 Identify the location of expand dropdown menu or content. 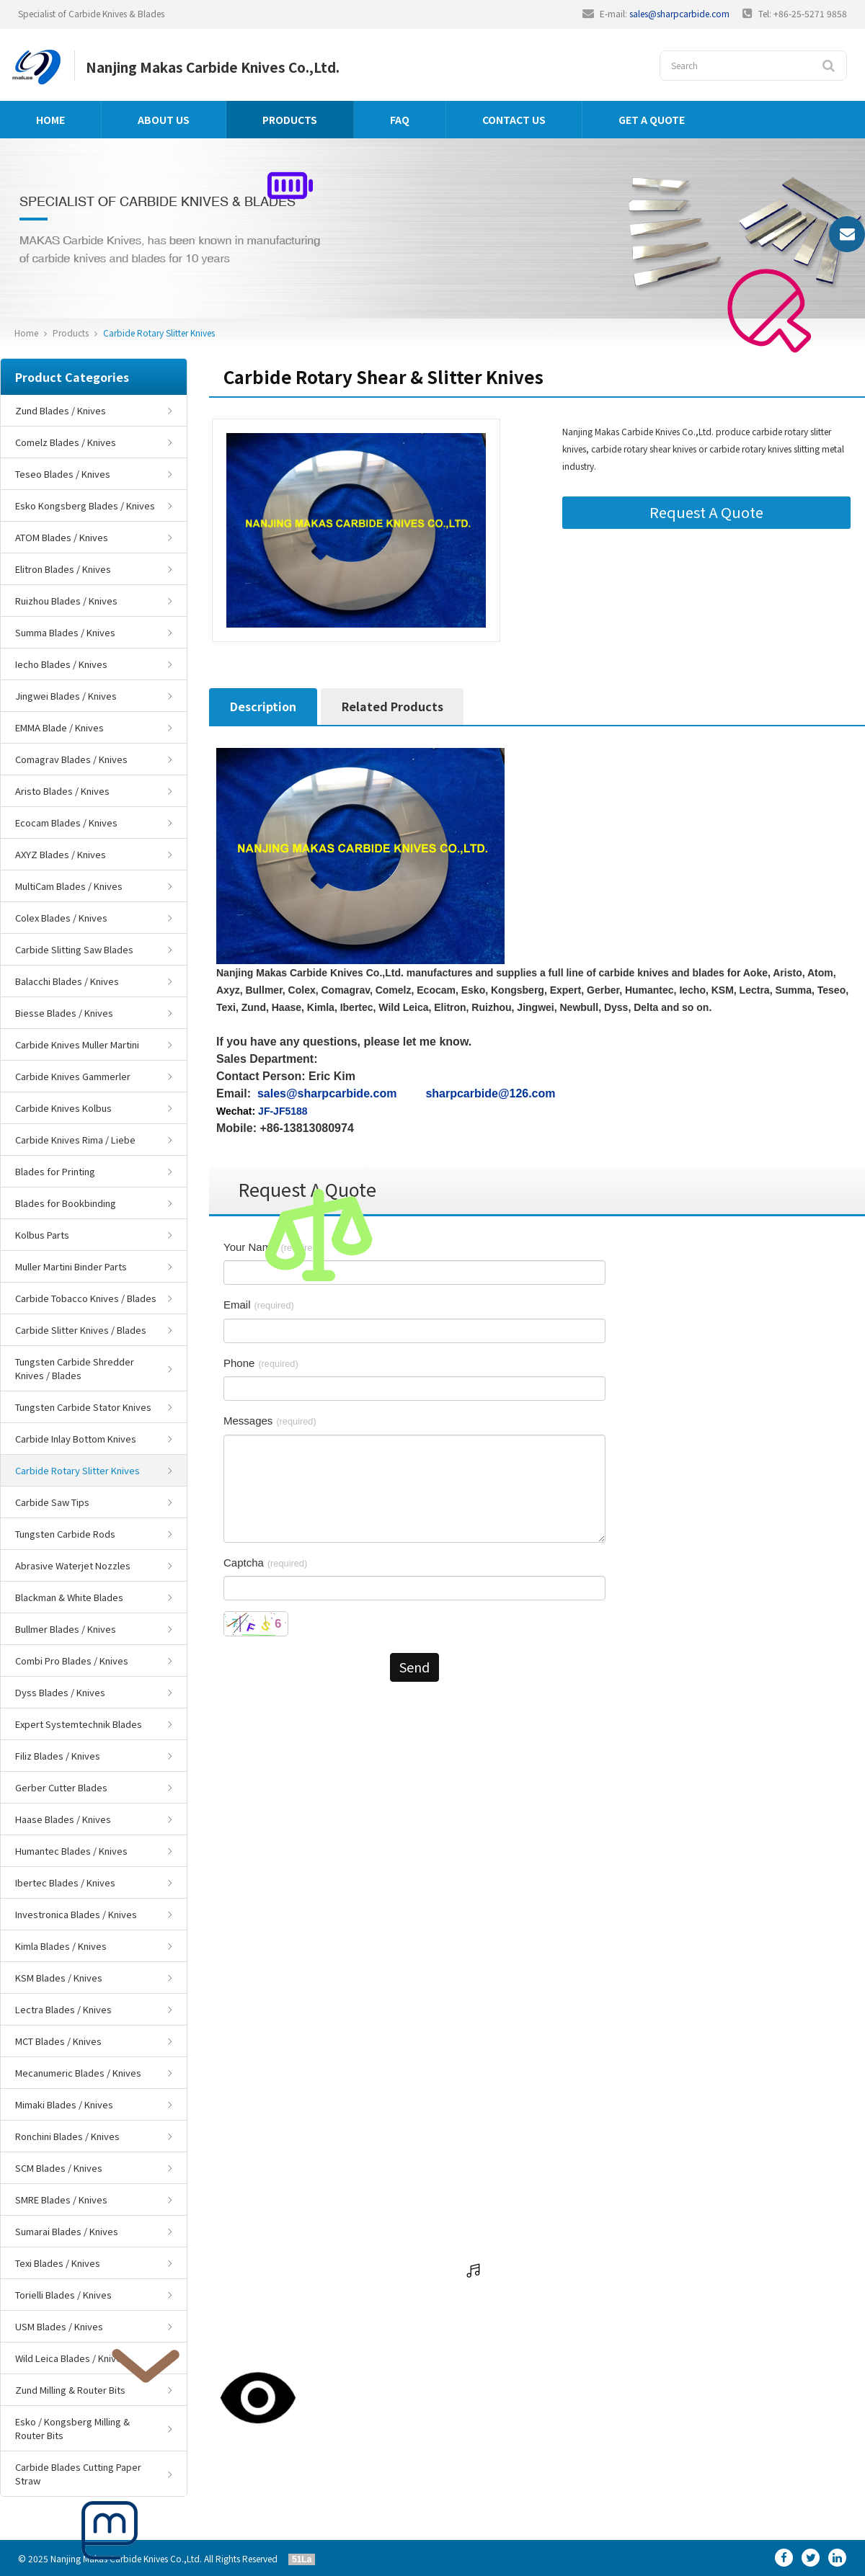
(146, 2363).